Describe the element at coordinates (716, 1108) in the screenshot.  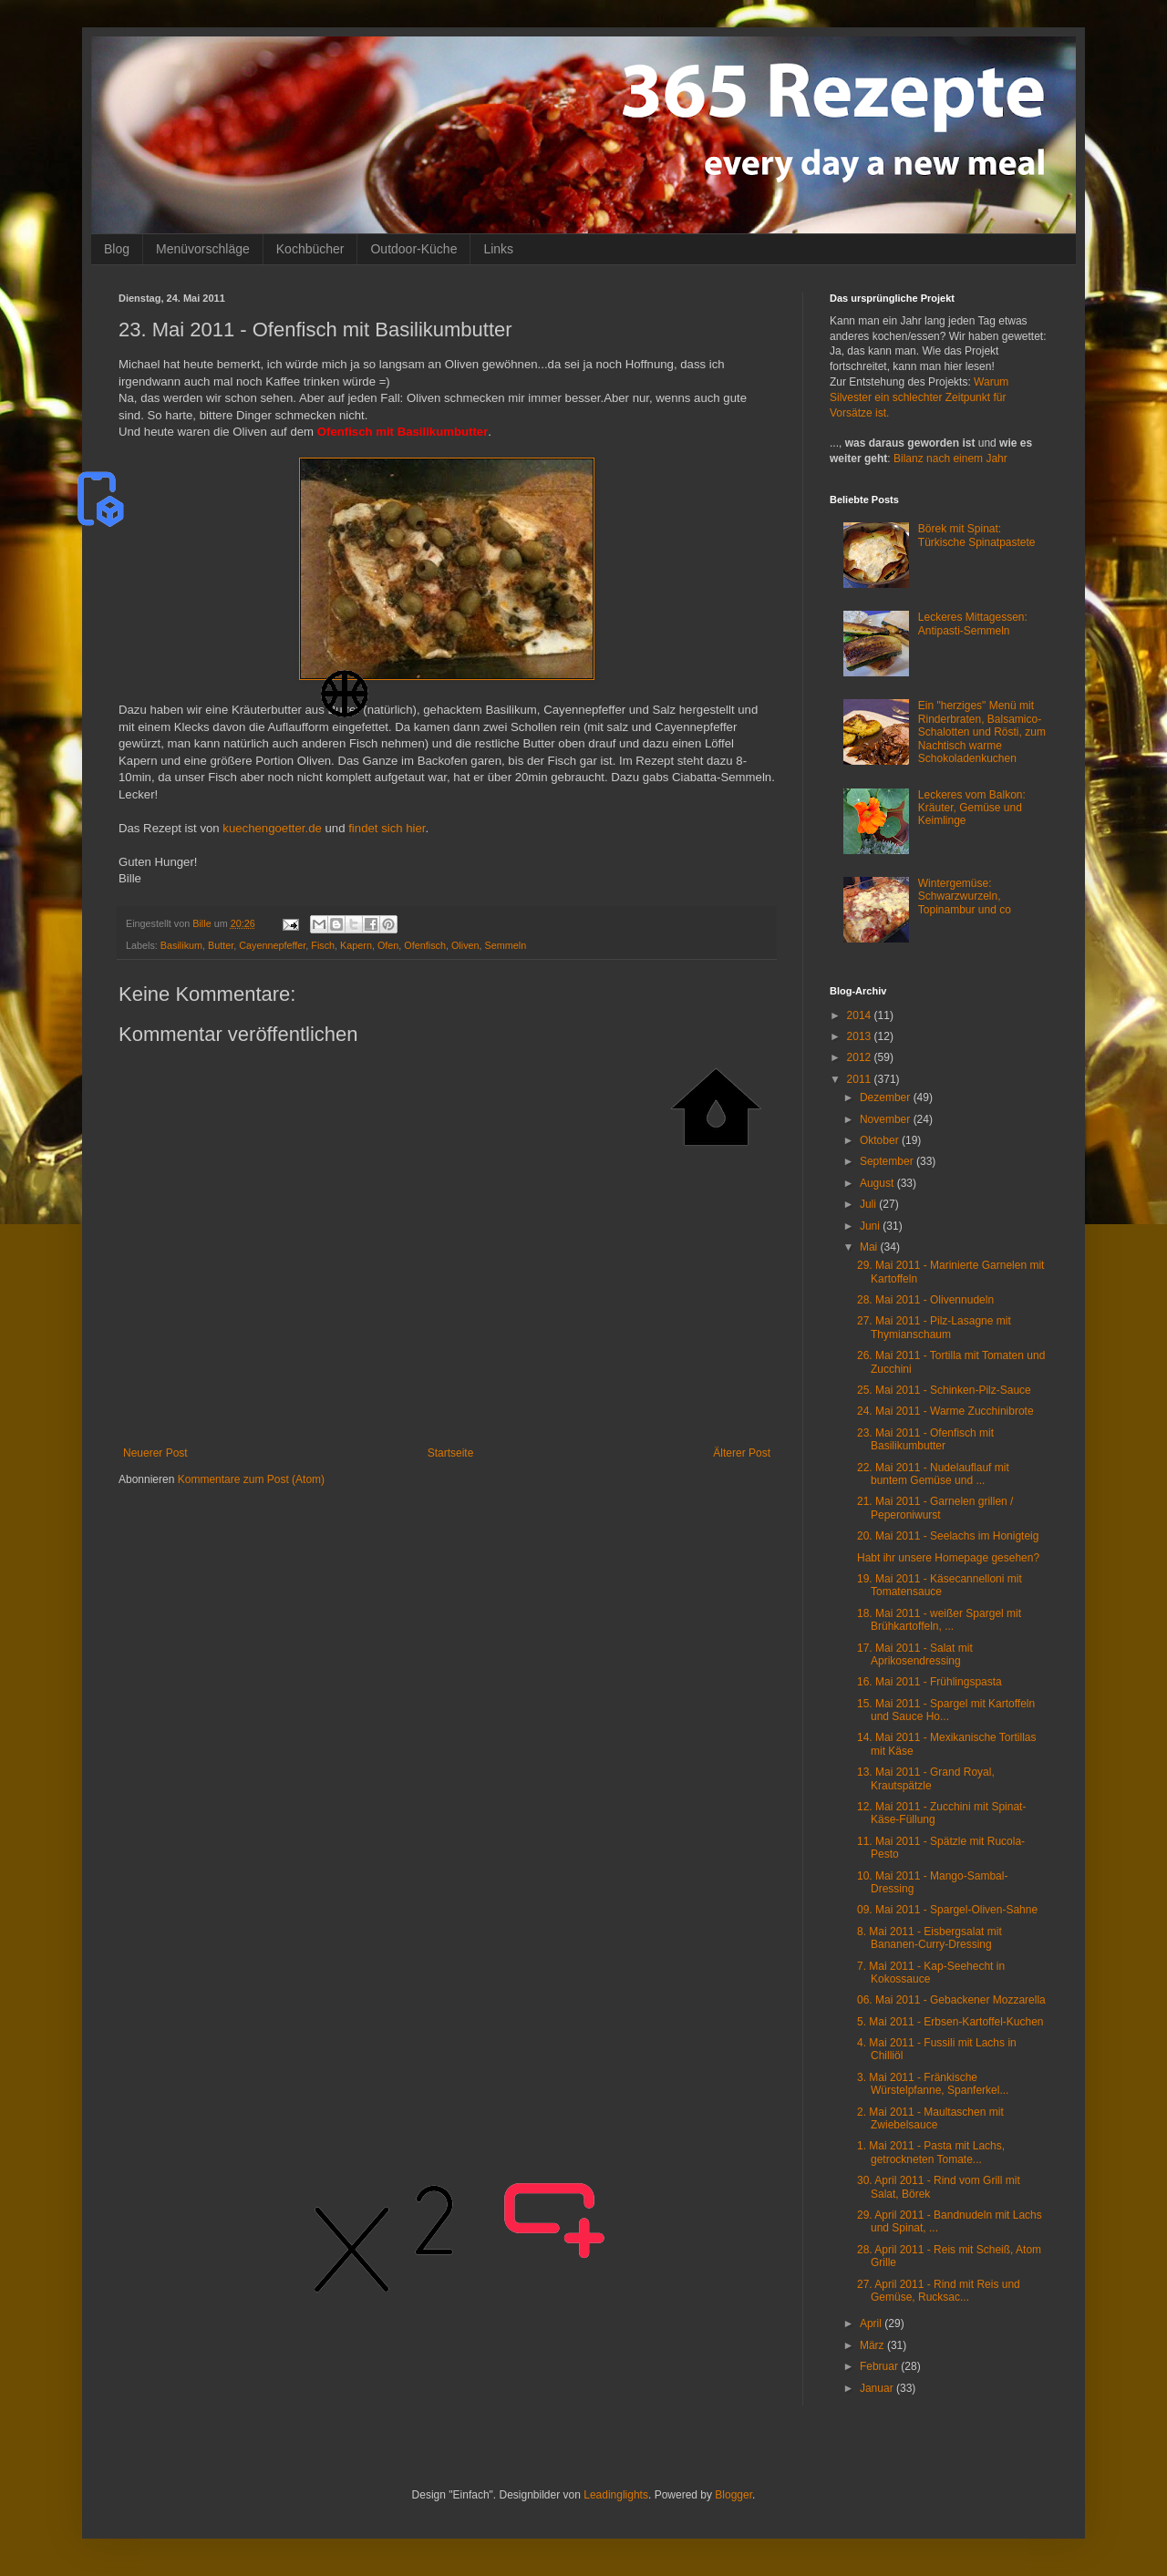
I see `report water damage to a property` at that location.